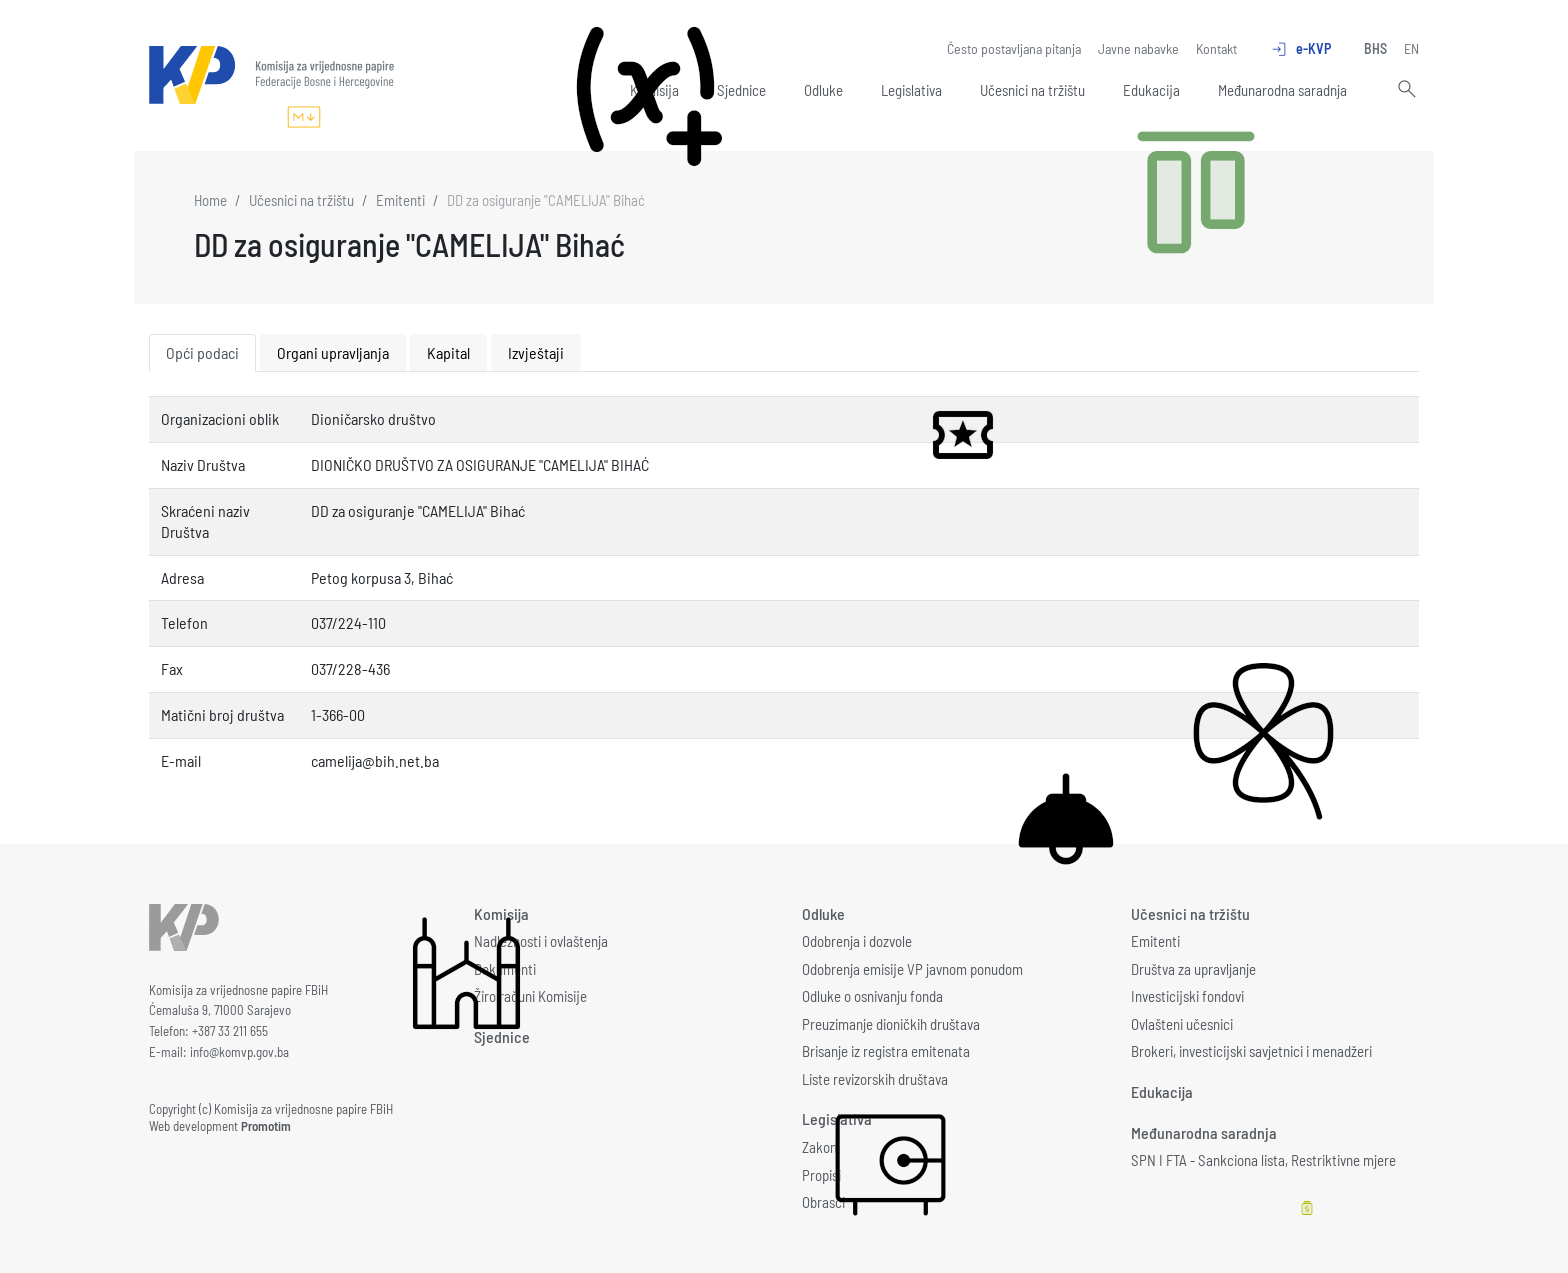 The height and width of the screenshot is (1273, 1568). What do you see at coordinates (645, 89) in the screenshot?
I see `add a new variable` at bounding box center [645, 89].